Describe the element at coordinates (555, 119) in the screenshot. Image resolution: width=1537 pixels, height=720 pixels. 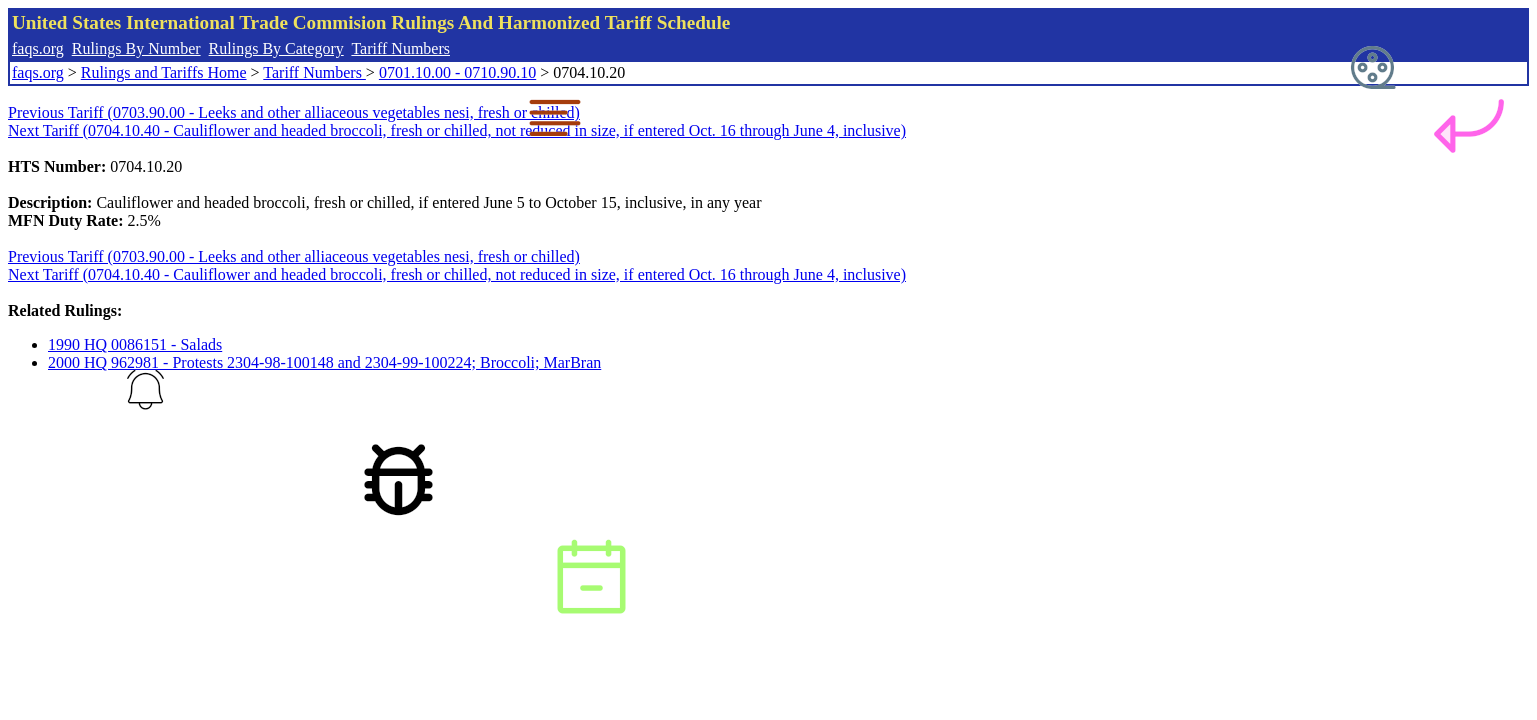
I see `align text to the left` at that location.